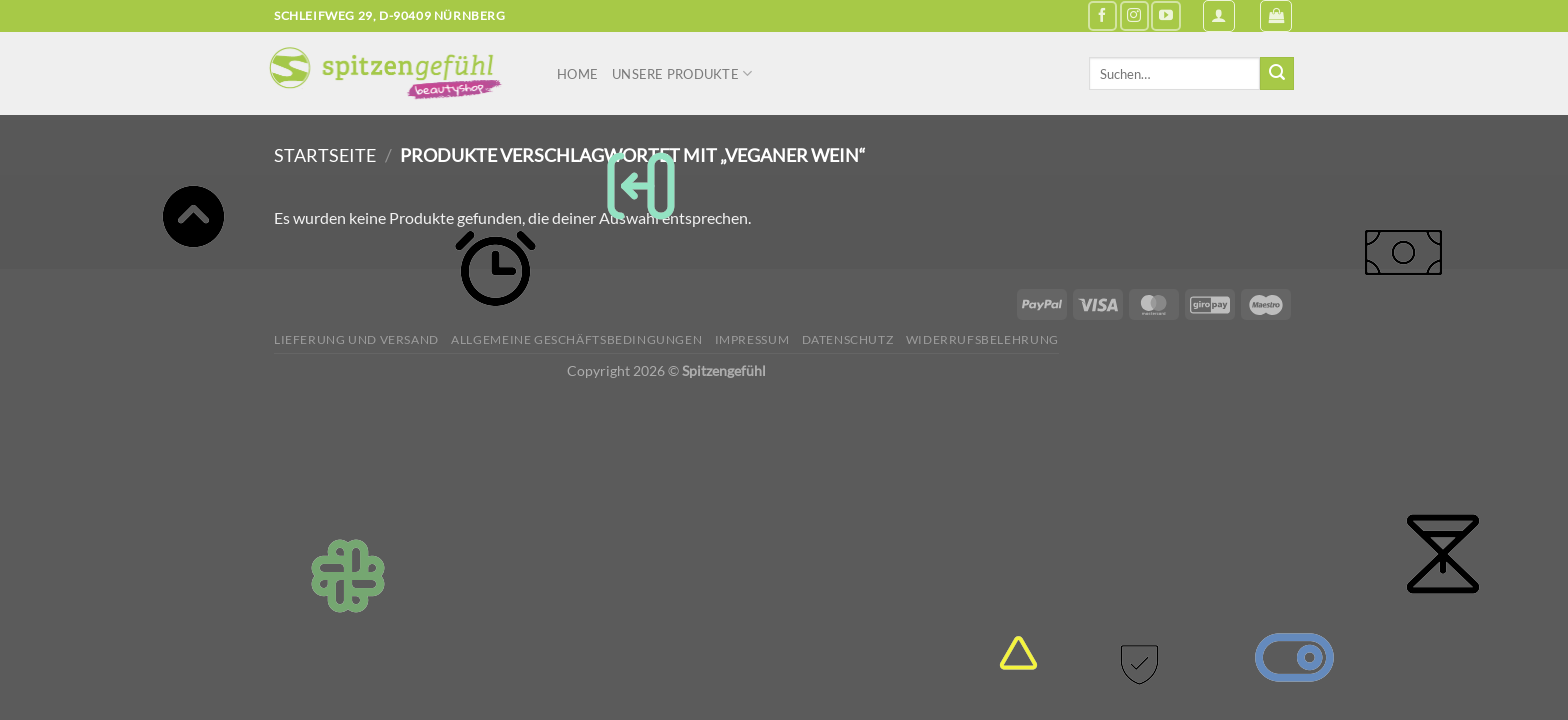 The width and height of the screenshot is (1568, 720). Describe the element at coordinates (1018, 653) in the screenshot. I see `indicates a warning or caution state` at that location.